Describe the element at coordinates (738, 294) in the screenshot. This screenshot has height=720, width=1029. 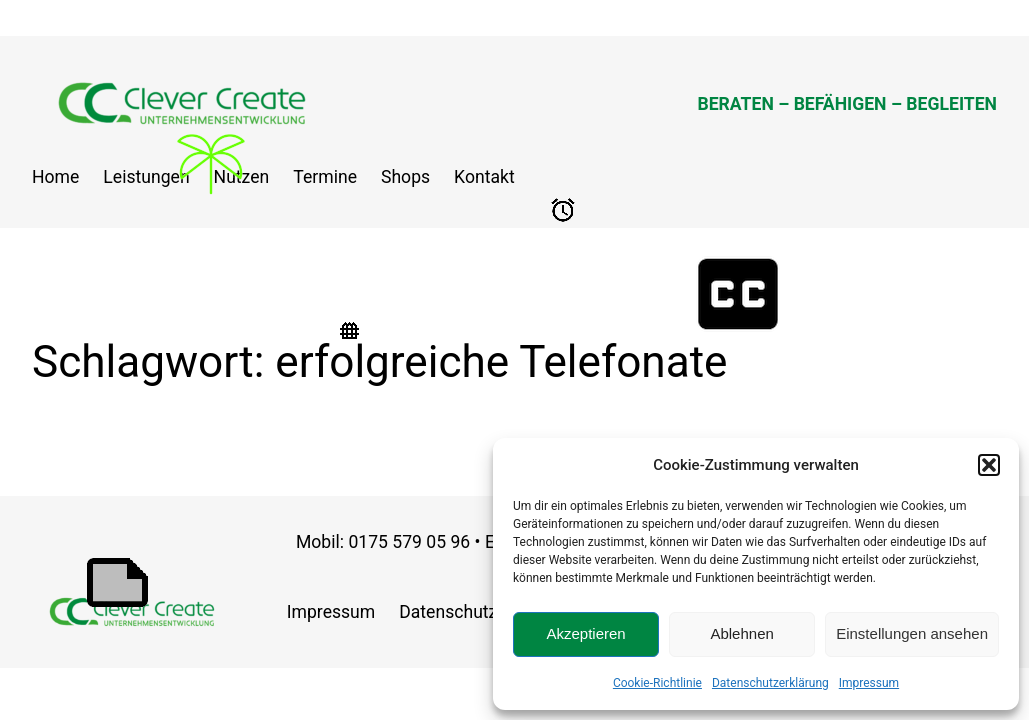
I see `toggle closed captions on video` at that location.